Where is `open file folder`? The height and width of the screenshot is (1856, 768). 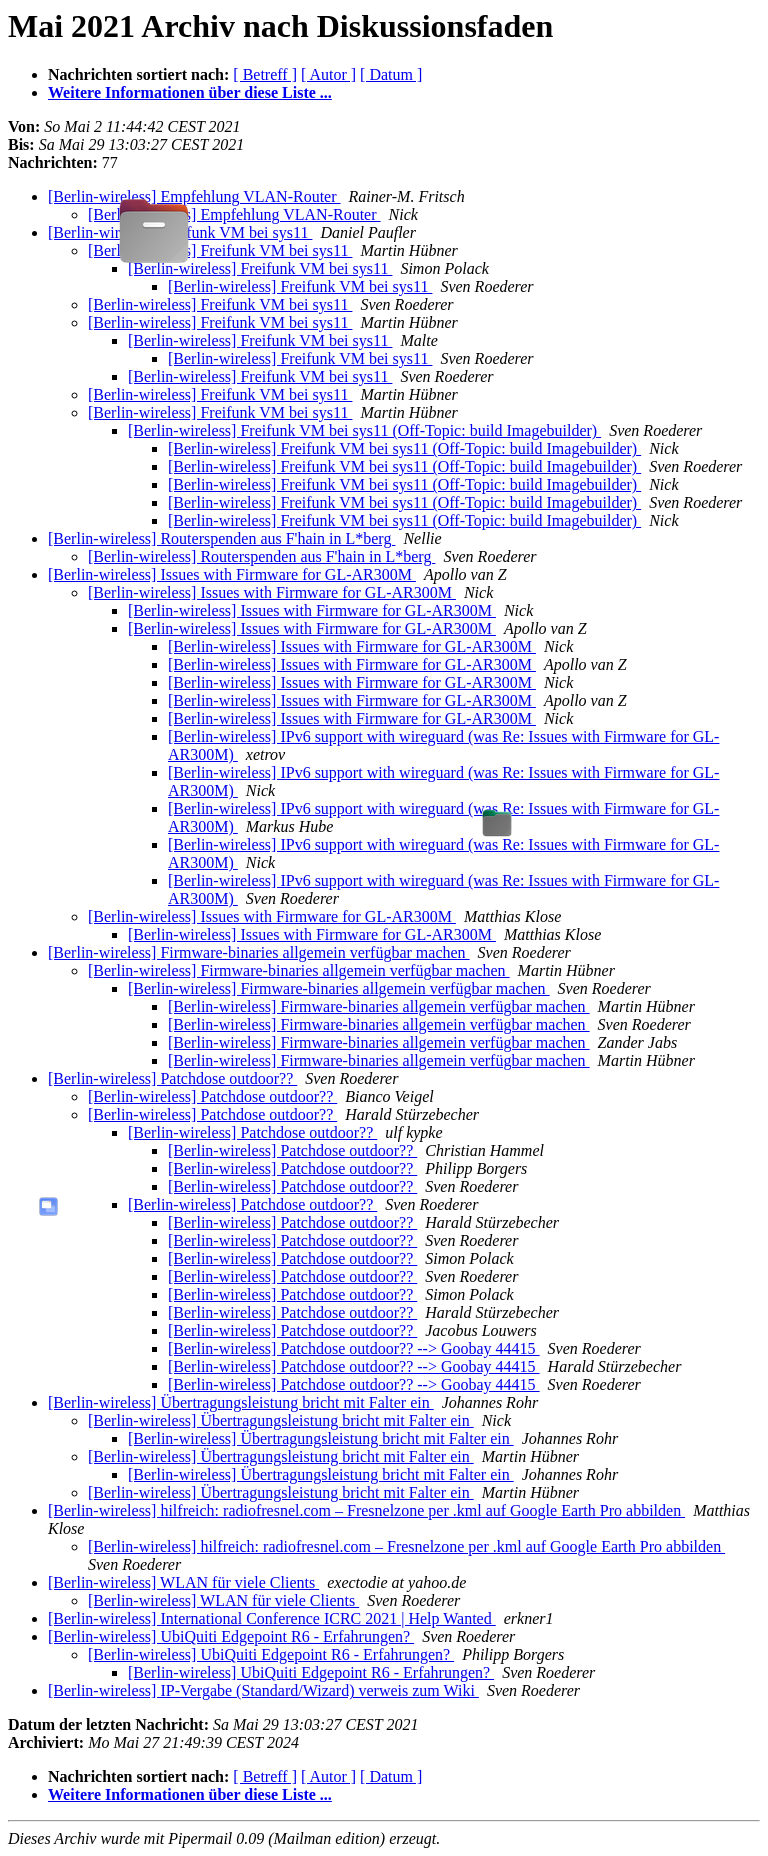
open file folder is located at coordinates (497, 823).